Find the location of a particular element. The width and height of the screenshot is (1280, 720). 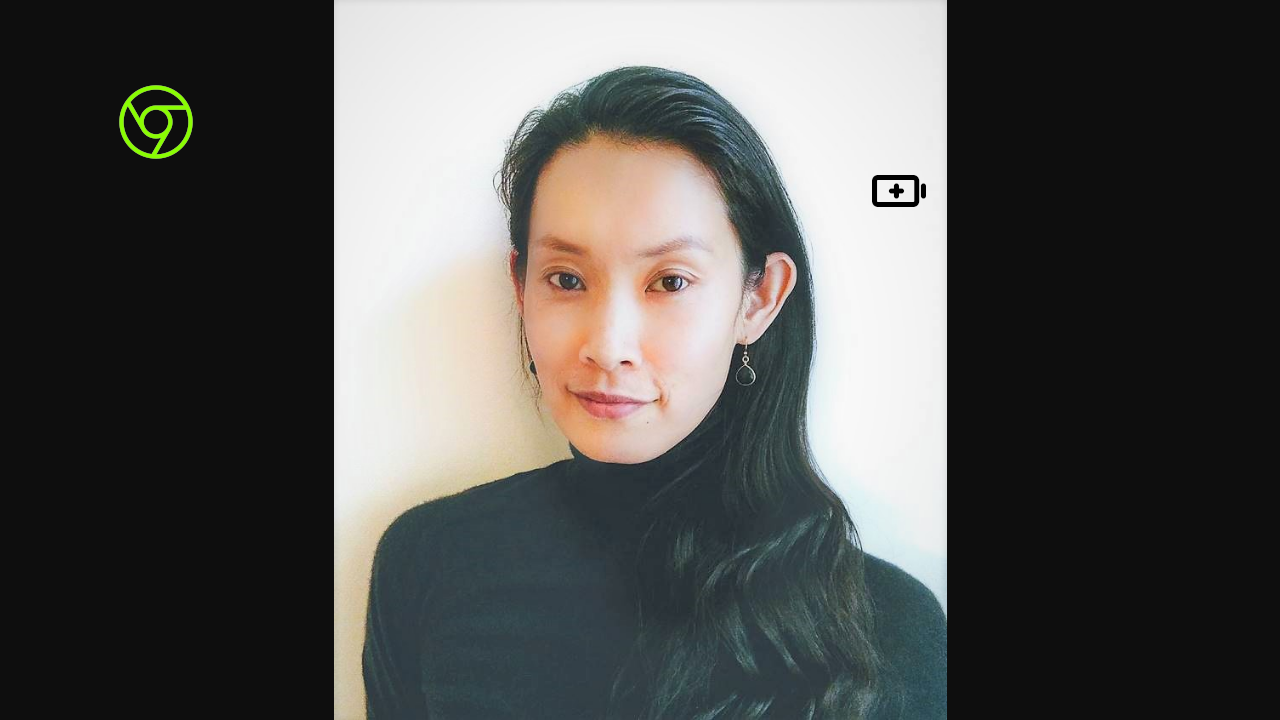

open google chrome browser is located at coordinates (156, 122).